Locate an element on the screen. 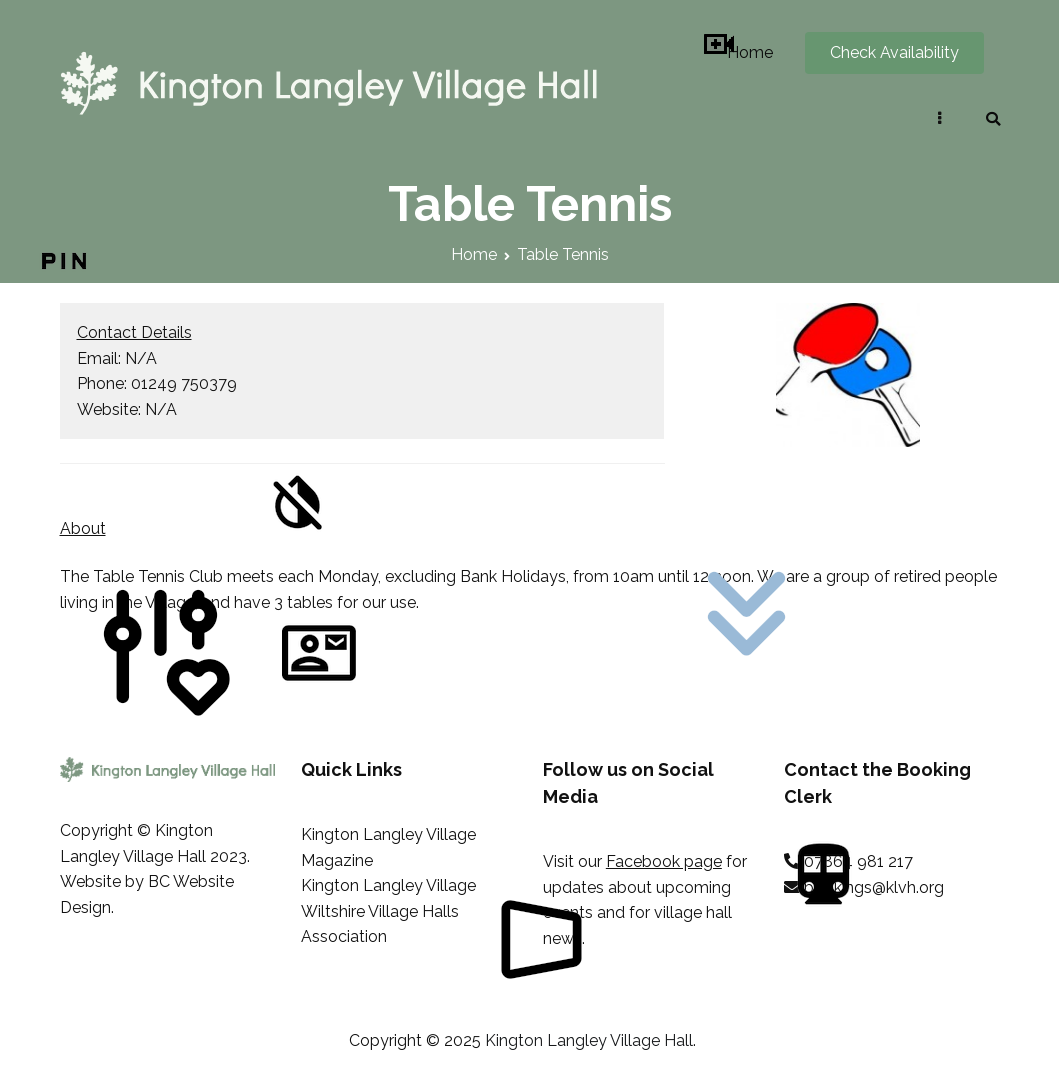 The width and height of the screenshot is (1059, 1070). enter PIN code for parental controls is located at coordinates (64, 261).